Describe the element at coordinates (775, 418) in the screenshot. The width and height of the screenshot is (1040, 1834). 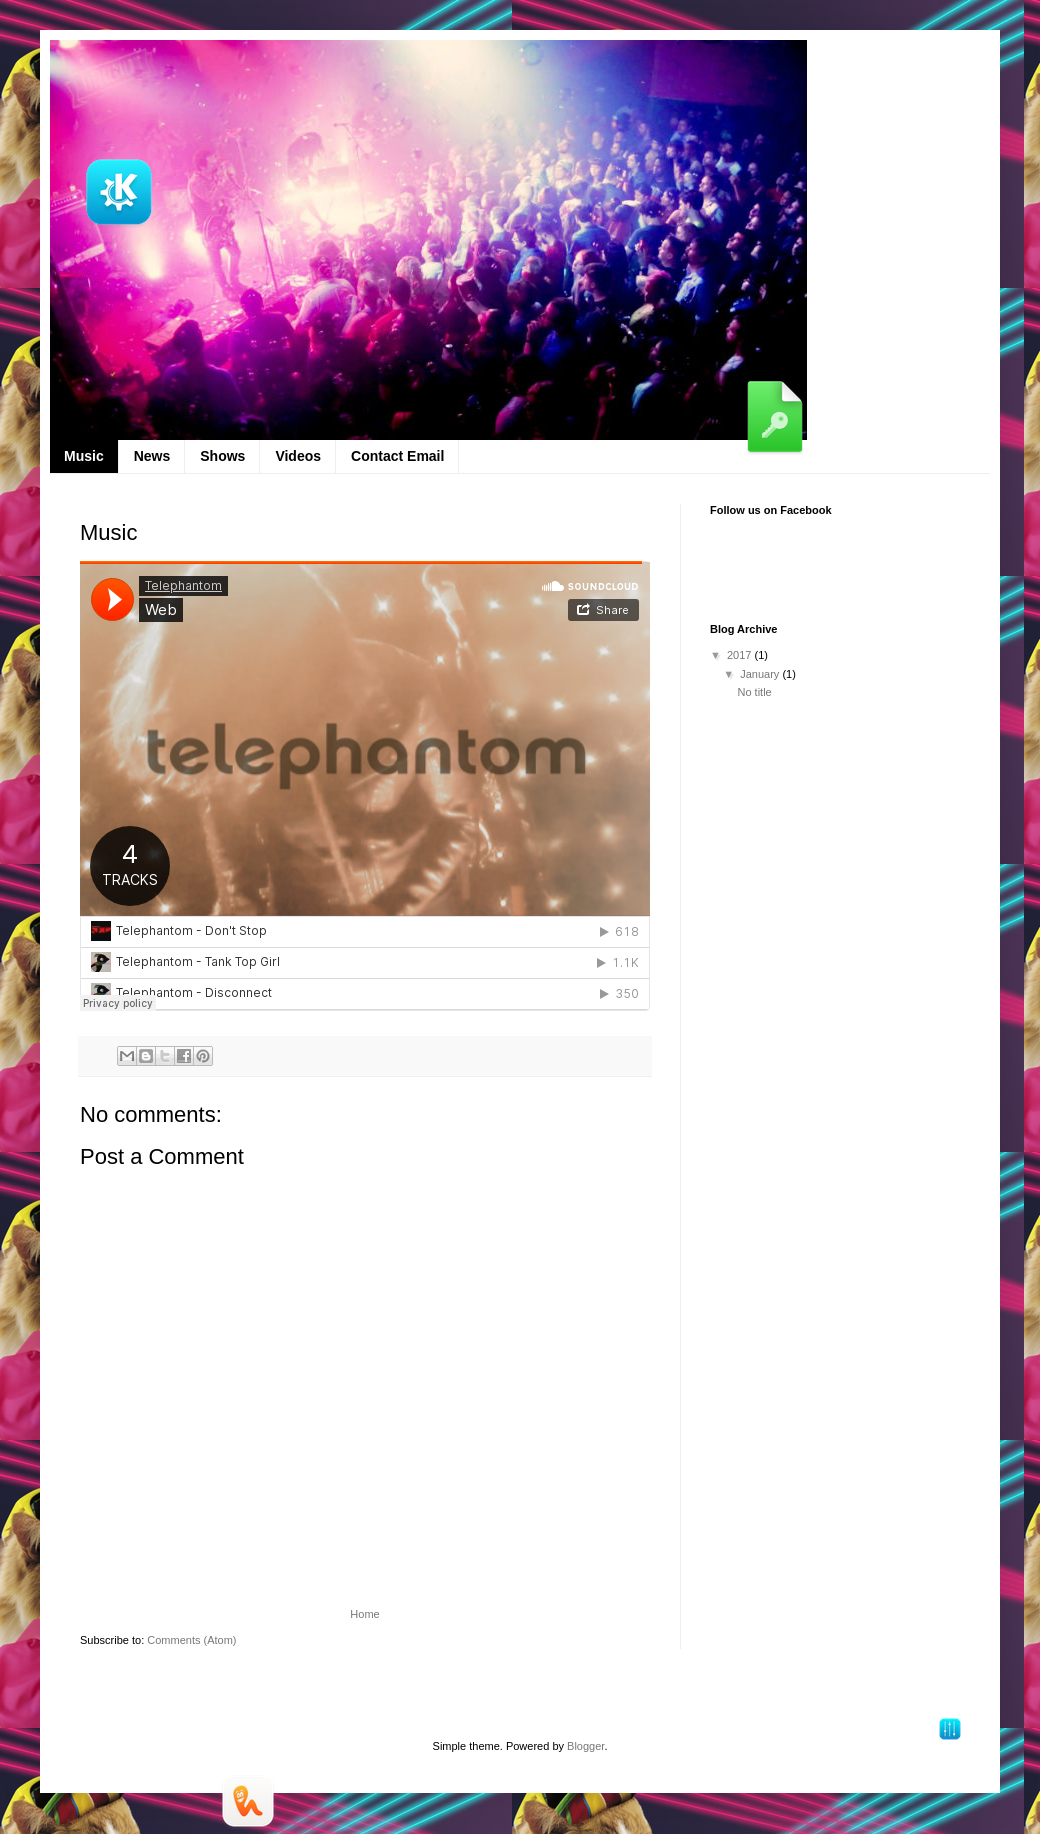
I see `a PEM key file for secure authentication` at that location.